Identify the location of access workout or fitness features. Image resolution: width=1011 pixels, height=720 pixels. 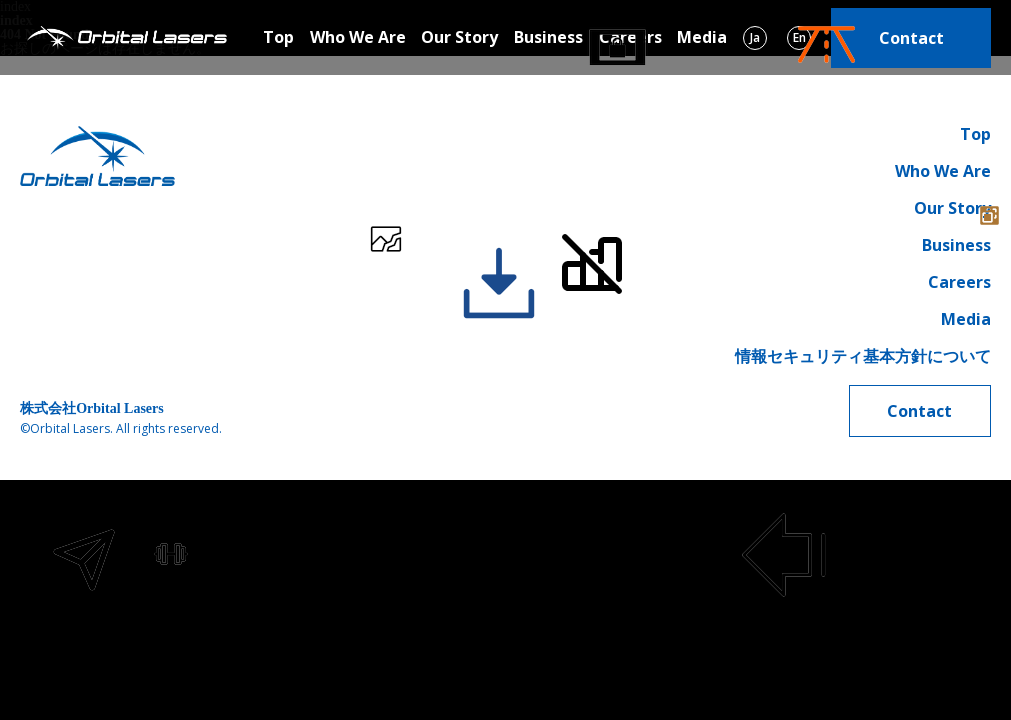
(171, 554).